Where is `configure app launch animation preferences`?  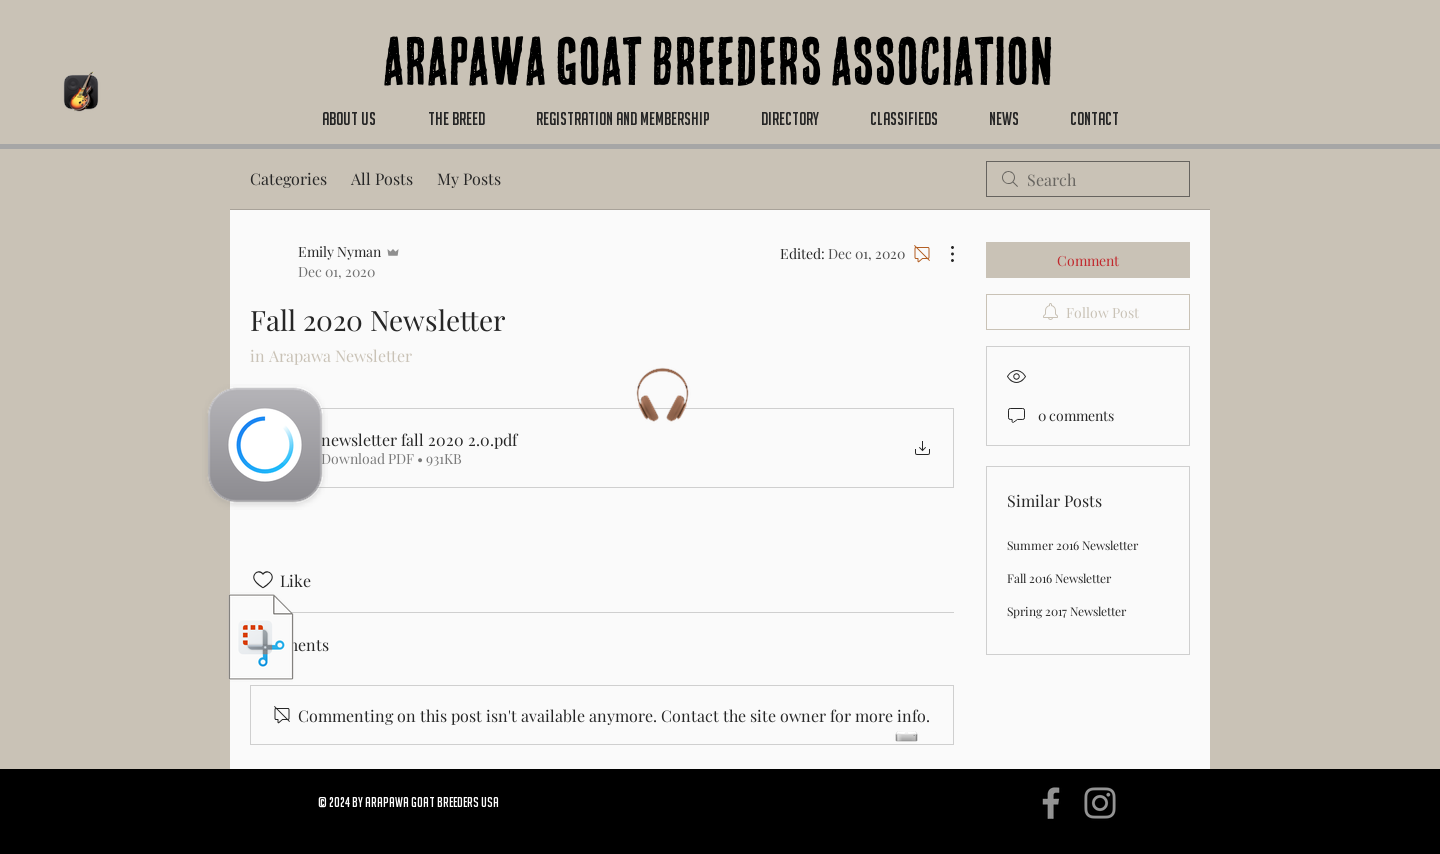
configure app launch animation preferences is located at coordinates (265, 447).